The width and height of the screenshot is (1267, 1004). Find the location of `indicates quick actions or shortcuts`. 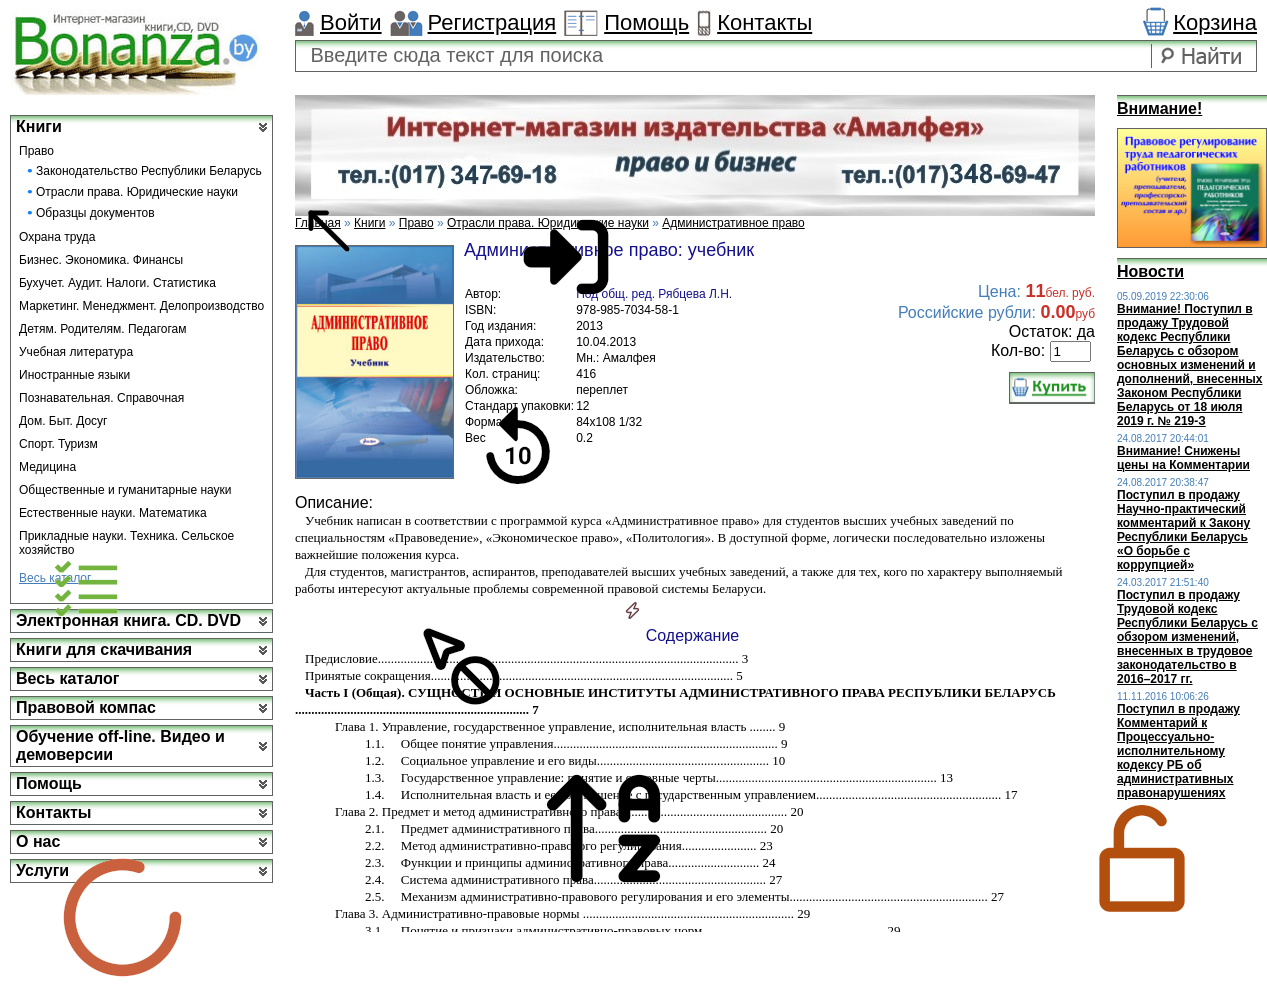

indicates quick actions or shortcuts is located at coordinates (632, 610).